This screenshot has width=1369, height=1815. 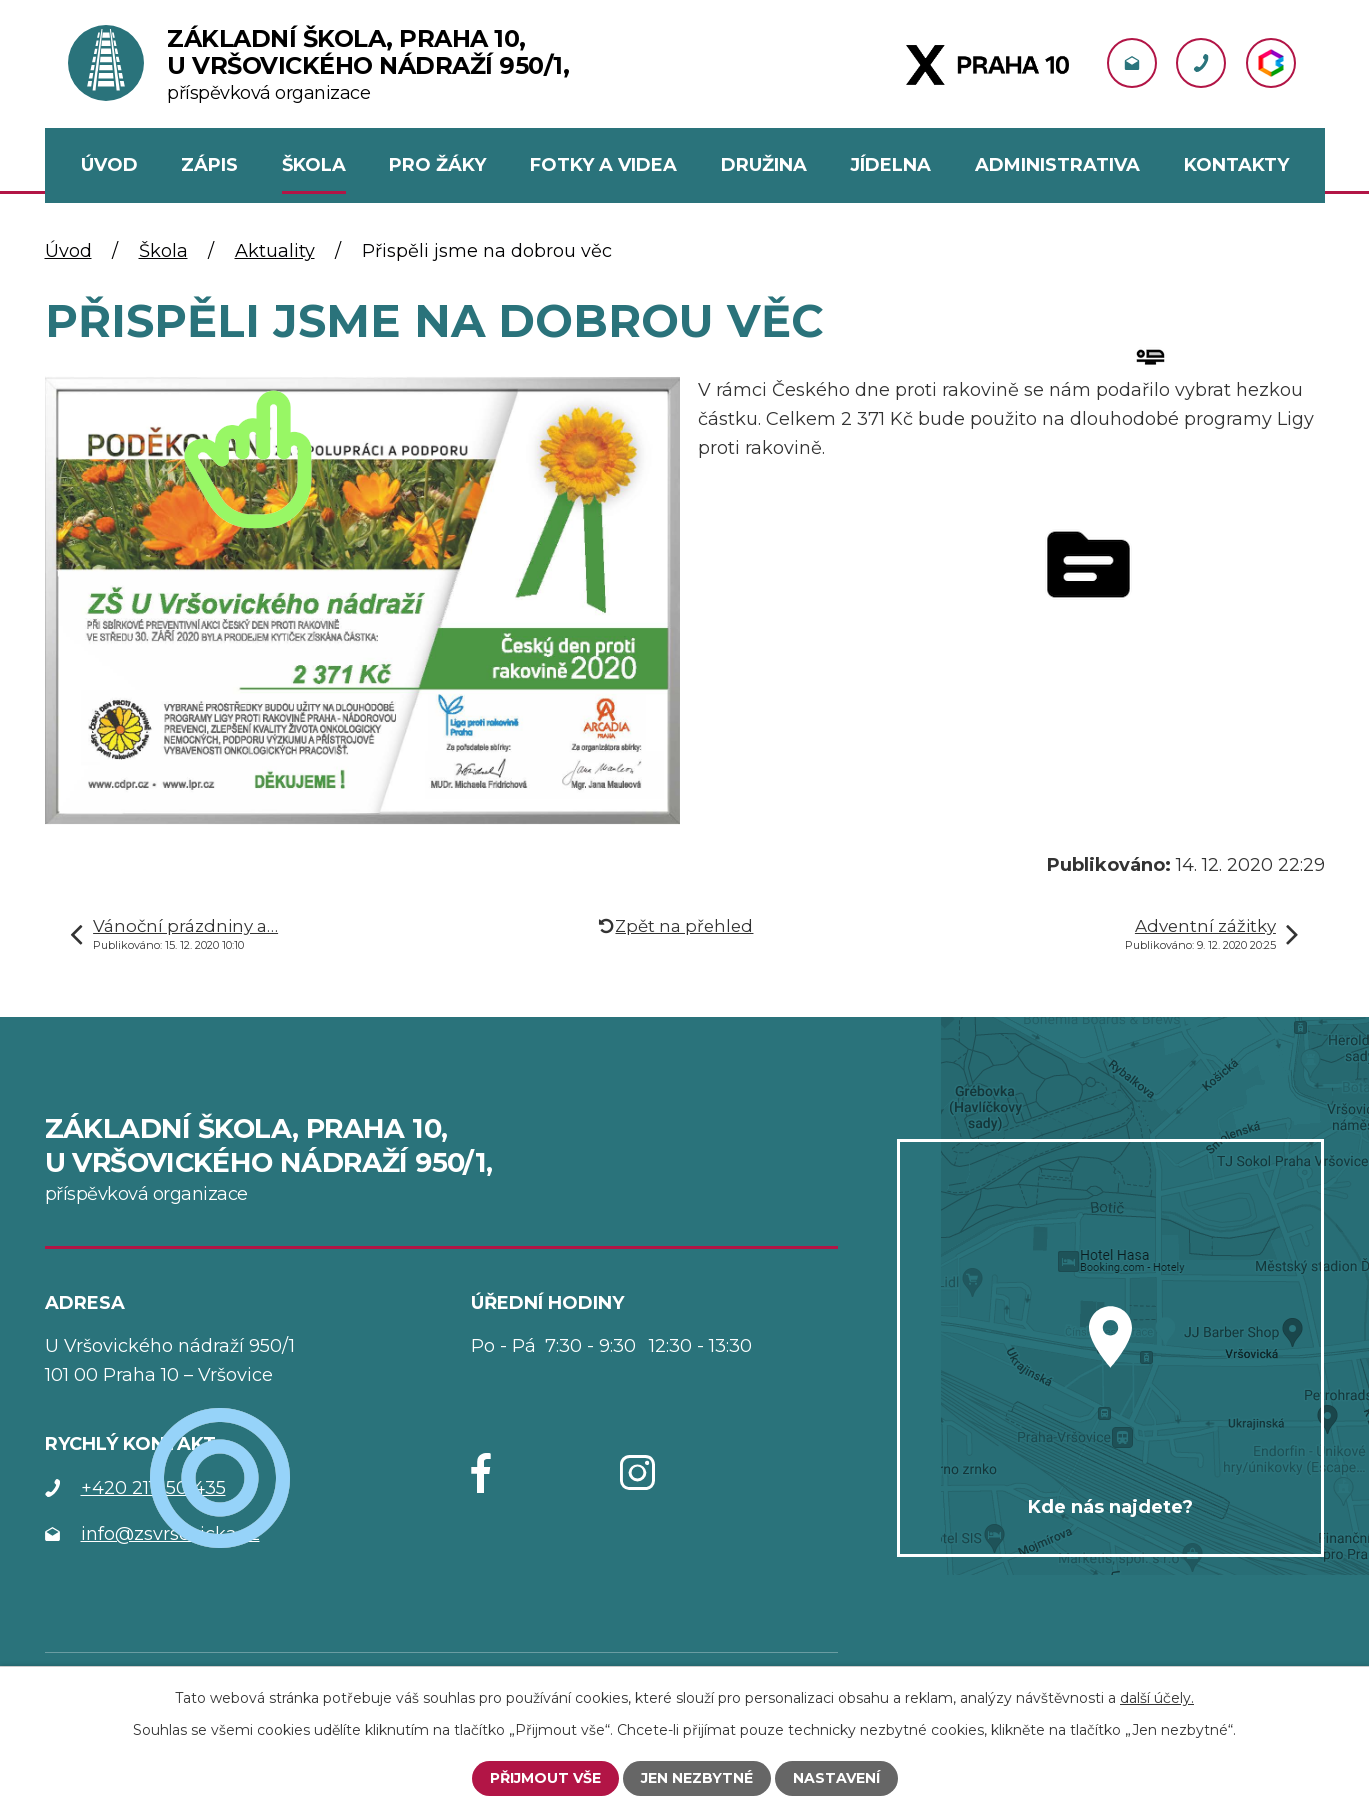 What do you see at coordinates (1150, 356) in the screenshot?
I see `select flat bed seat option` at bounding box center [1150, 356].